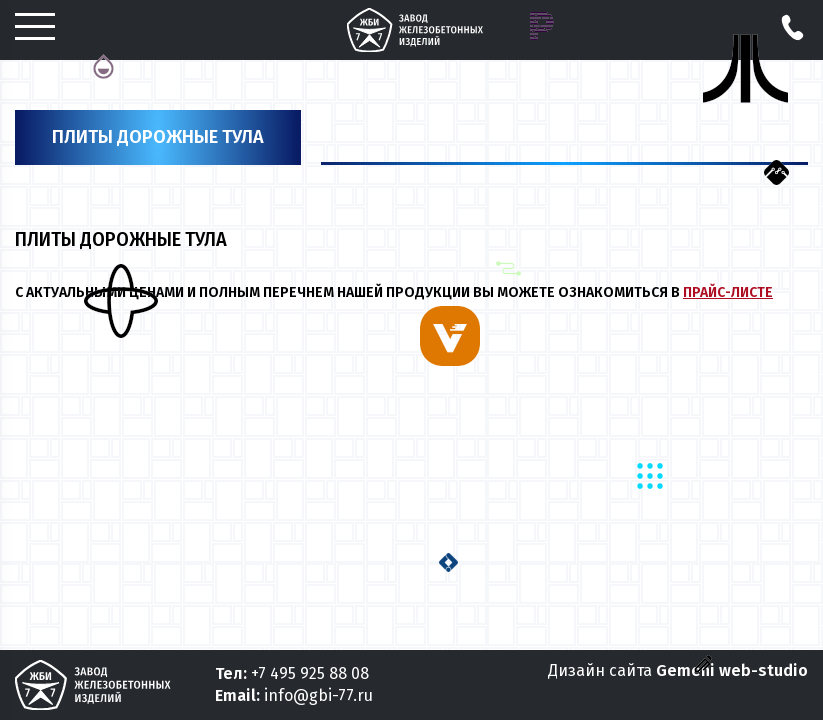  I want to click on ROS (Robot Operating System) branding or documentation, so click(650, 476).